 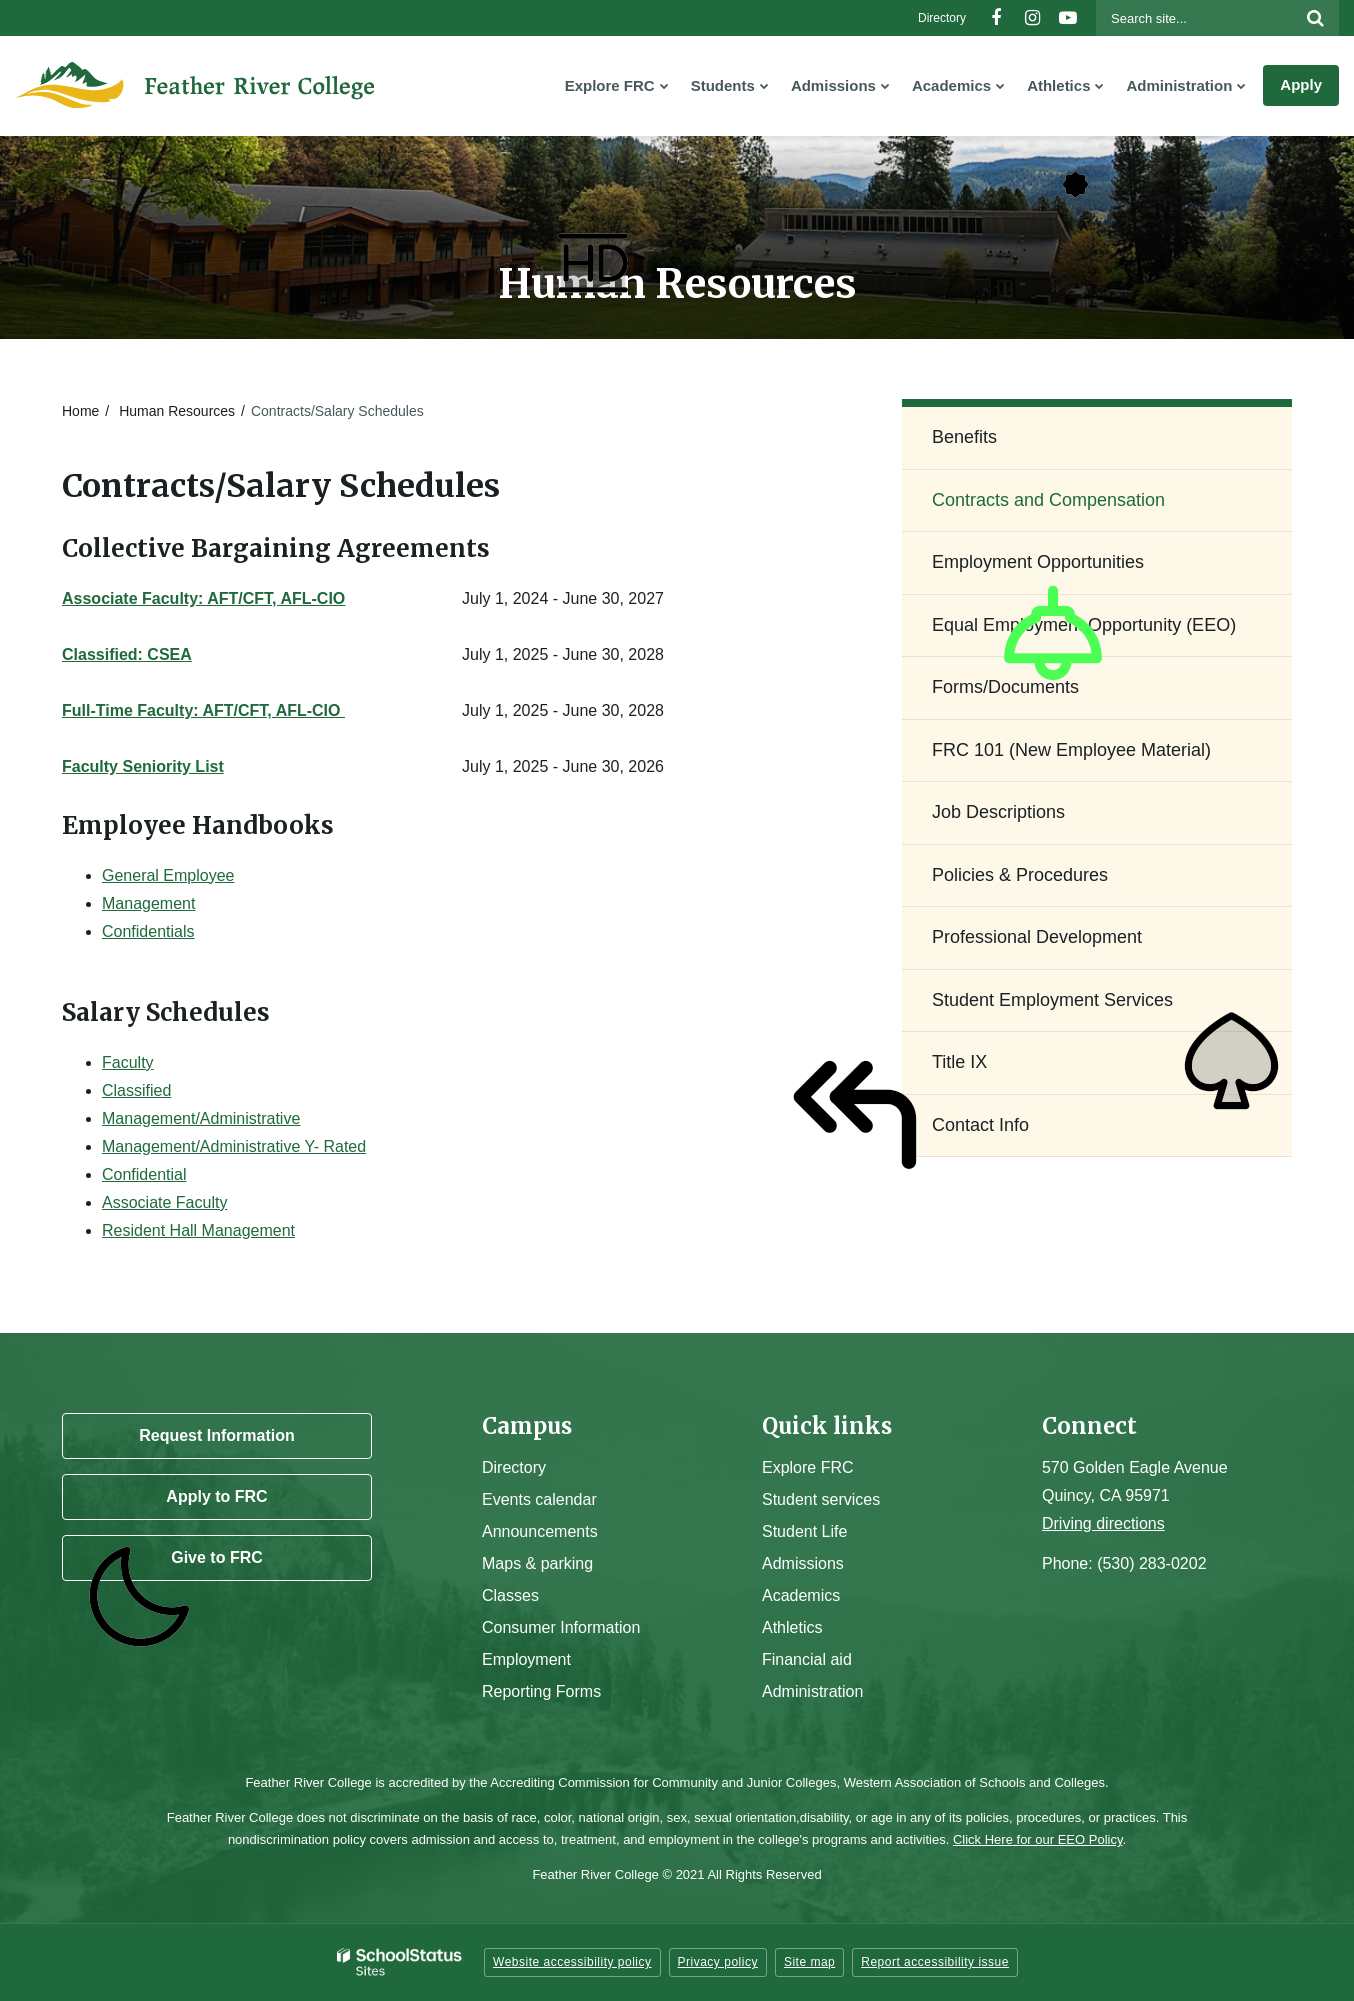 I want to click on toggle dark mode or night theme, so click(x=136, y=1599).